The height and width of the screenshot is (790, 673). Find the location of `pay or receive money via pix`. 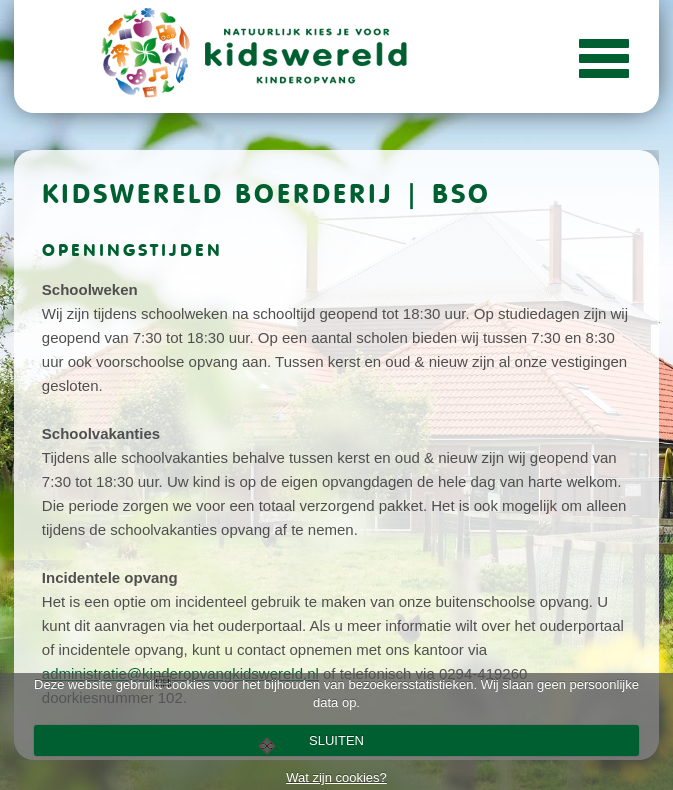

pay or receive money via pix is located at coordinates (267, 746).